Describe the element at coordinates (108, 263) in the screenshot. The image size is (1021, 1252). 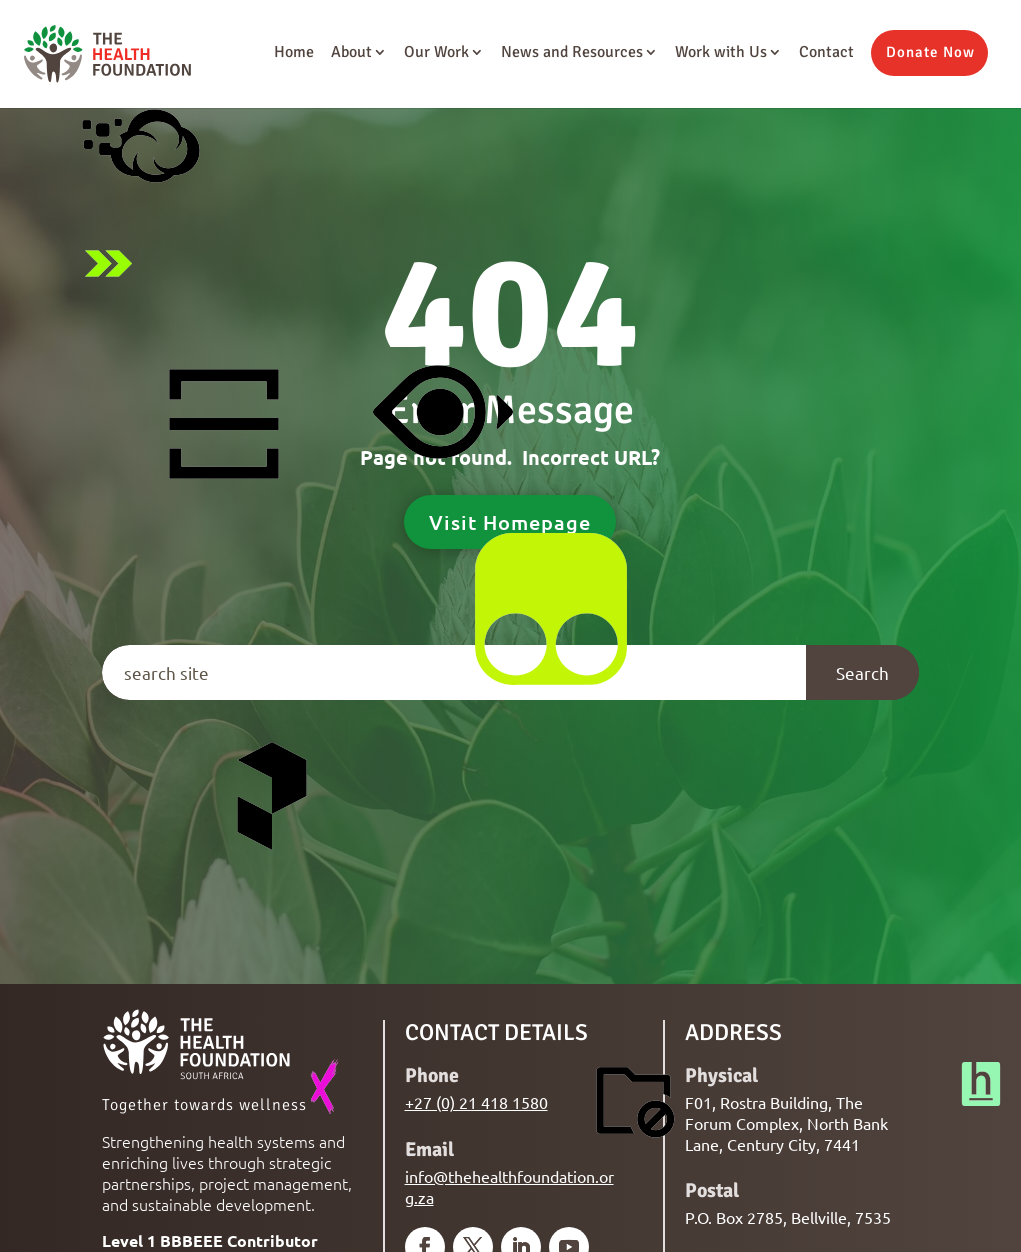
I see `inertia.js framework logo` at that location.